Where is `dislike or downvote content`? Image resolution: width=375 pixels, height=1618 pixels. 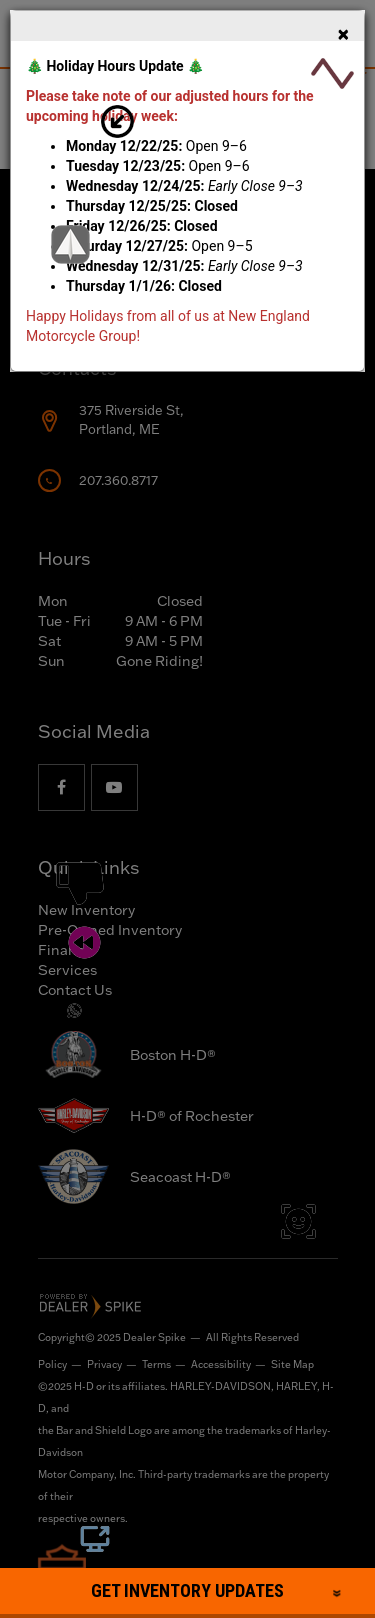
dislike or downvote content is located at coordinates (80, 881).